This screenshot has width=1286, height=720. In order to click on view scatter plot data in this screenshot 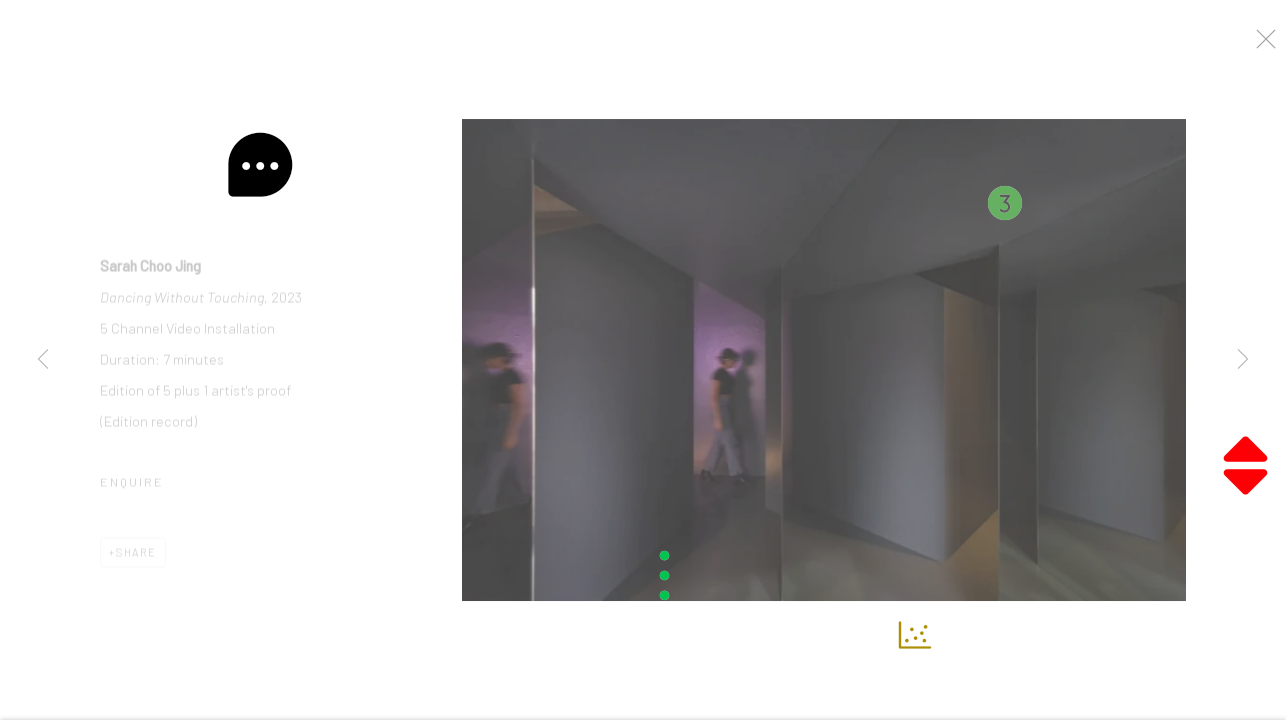, I will do `click(915, 635)`.